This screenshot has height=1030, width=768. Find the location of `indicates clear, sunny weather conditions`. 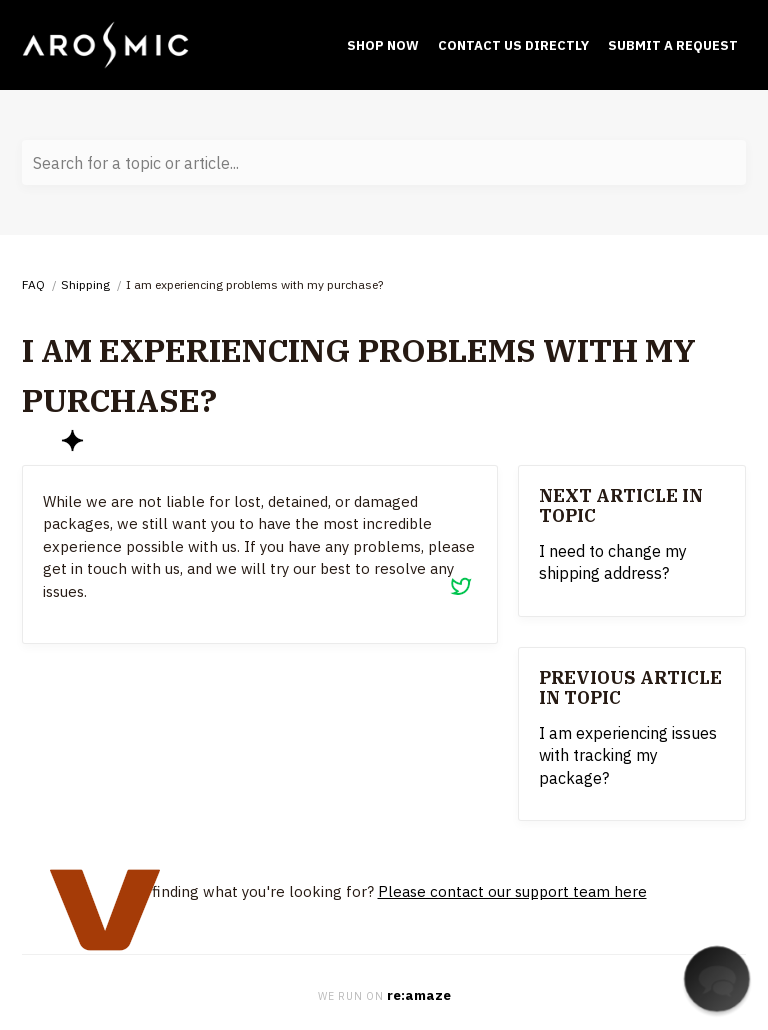

indicates clear, sunny weather conditions is located at coordinates (72, 440).